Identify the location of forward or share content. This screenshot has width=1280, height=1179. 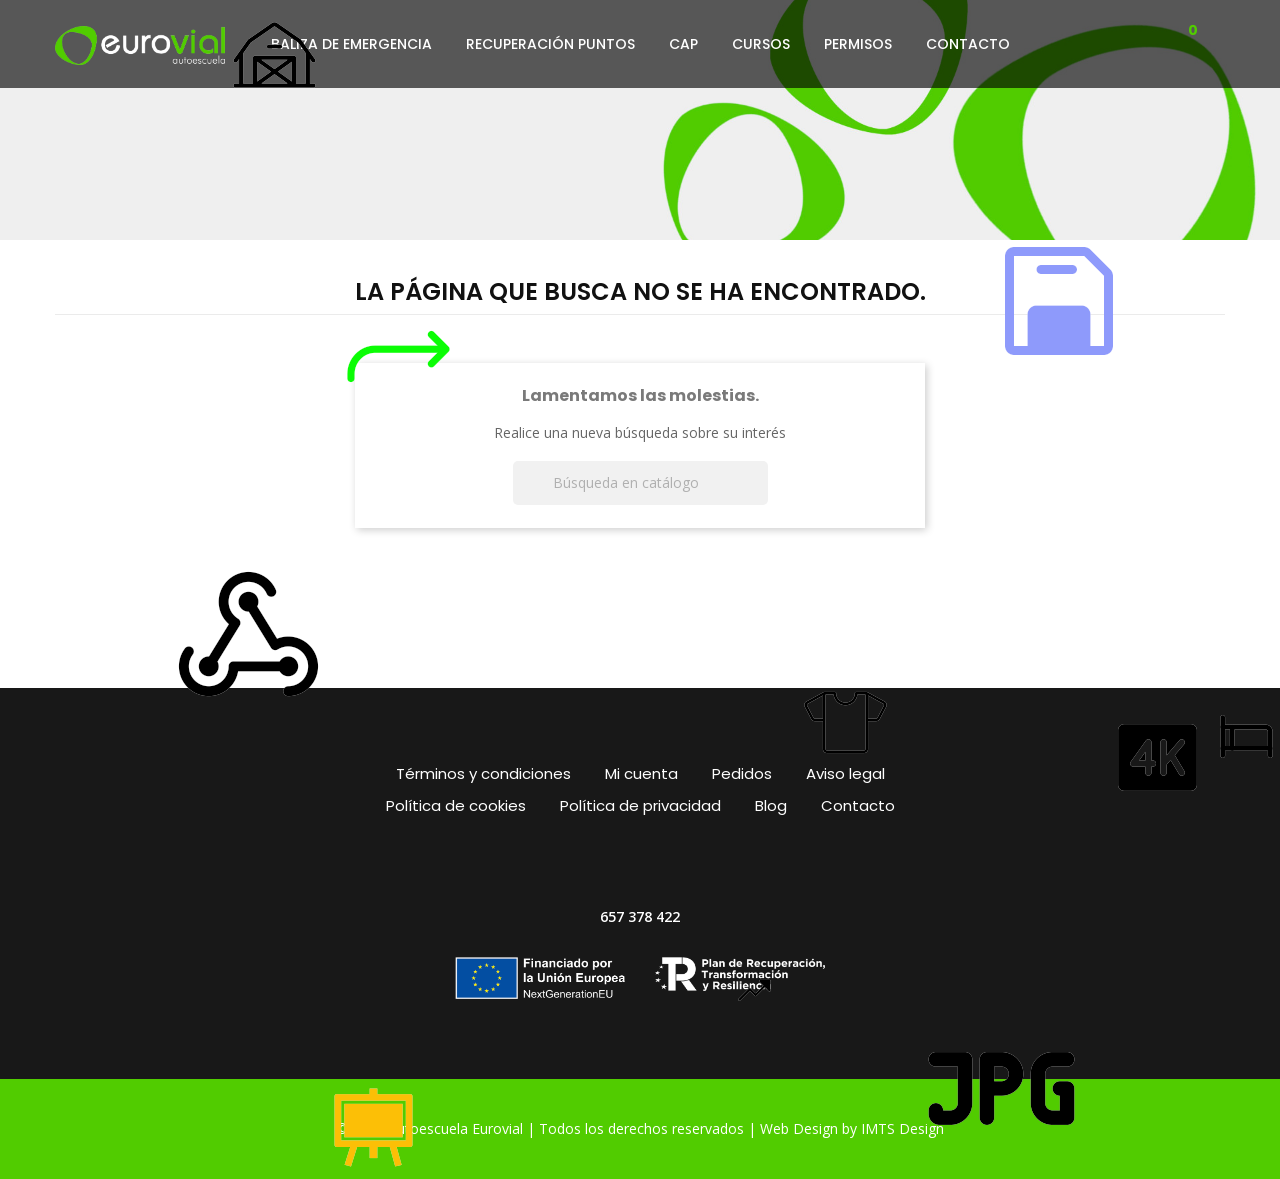
(398, 356).